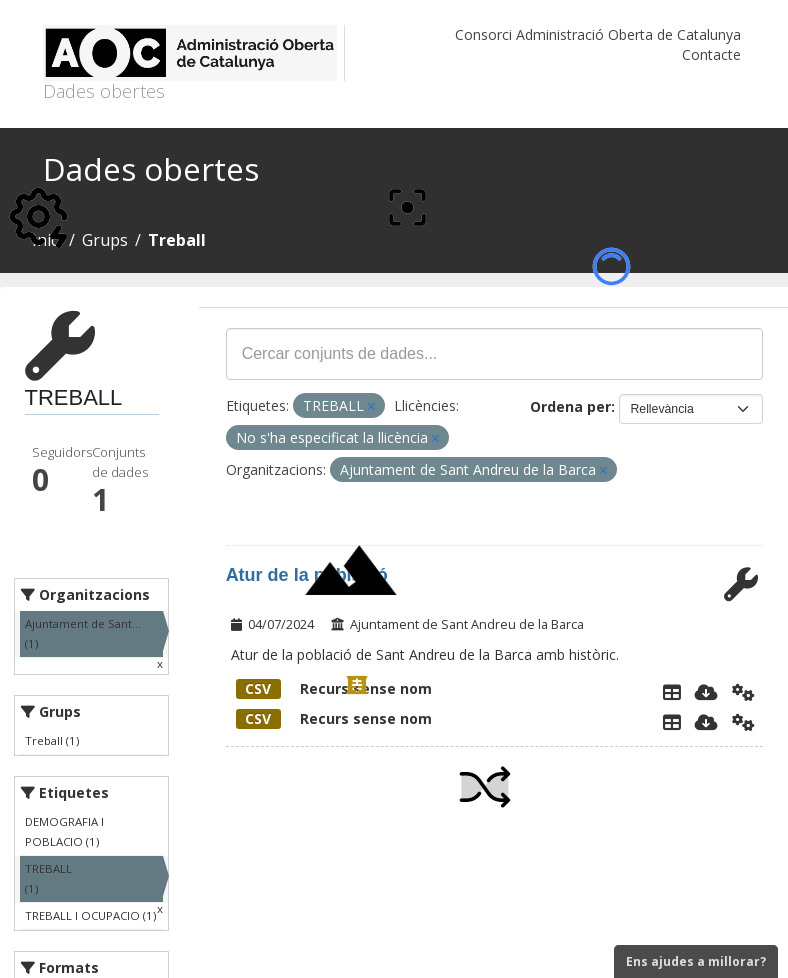  What do you see at coordinates (611, 266) in the screenshot?
I see `apply inner shadow effect to top edge` at bounding box center [611, 266].